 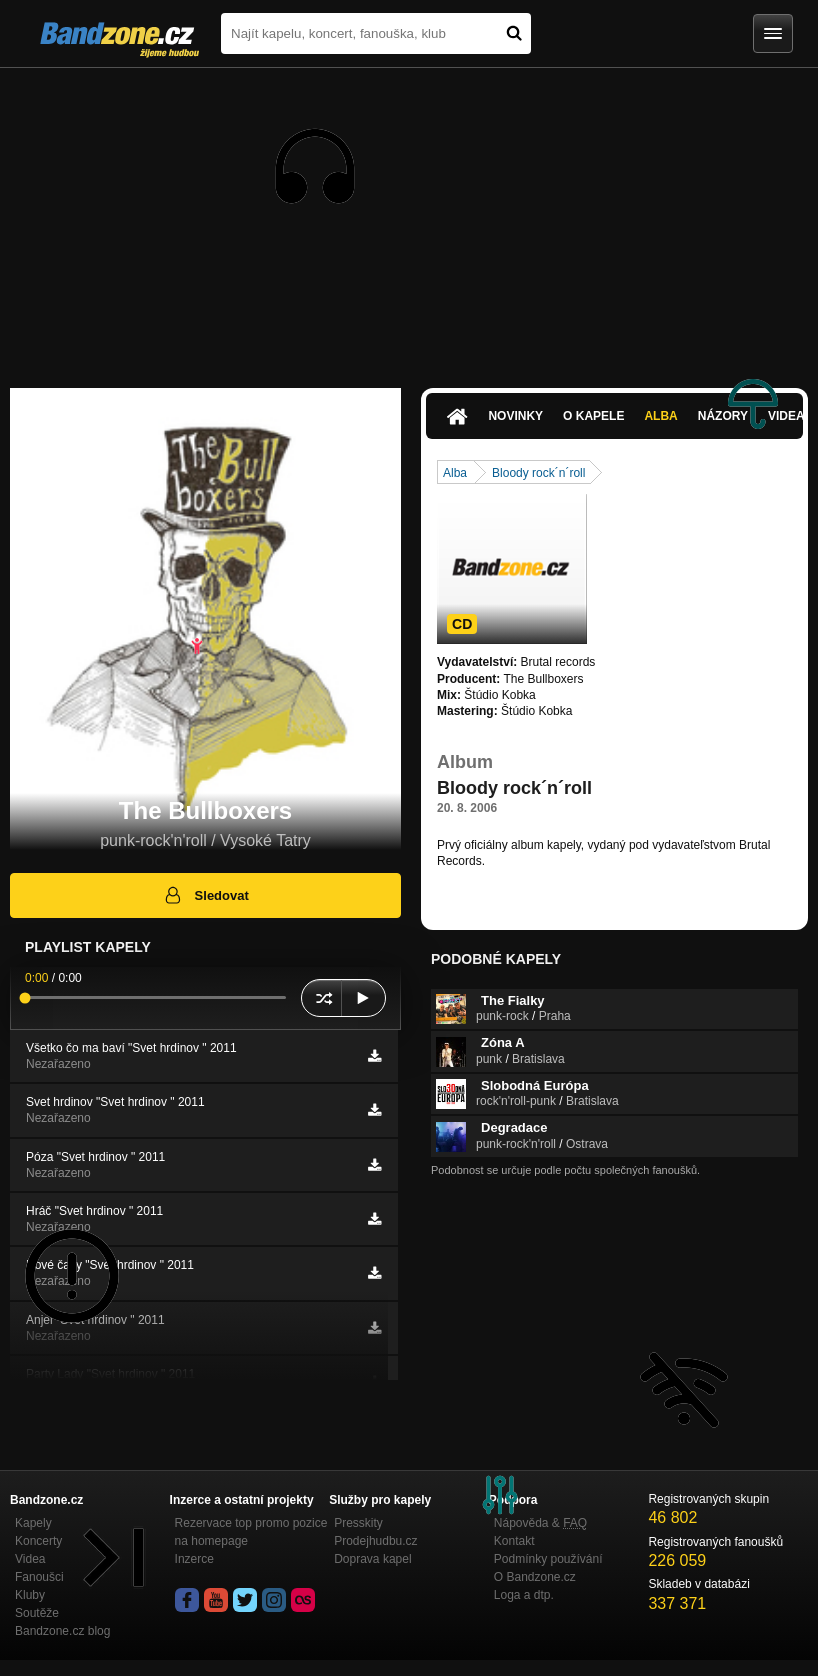 I want to click on indicates child-friendly content or features, so click(x=197, y=646).